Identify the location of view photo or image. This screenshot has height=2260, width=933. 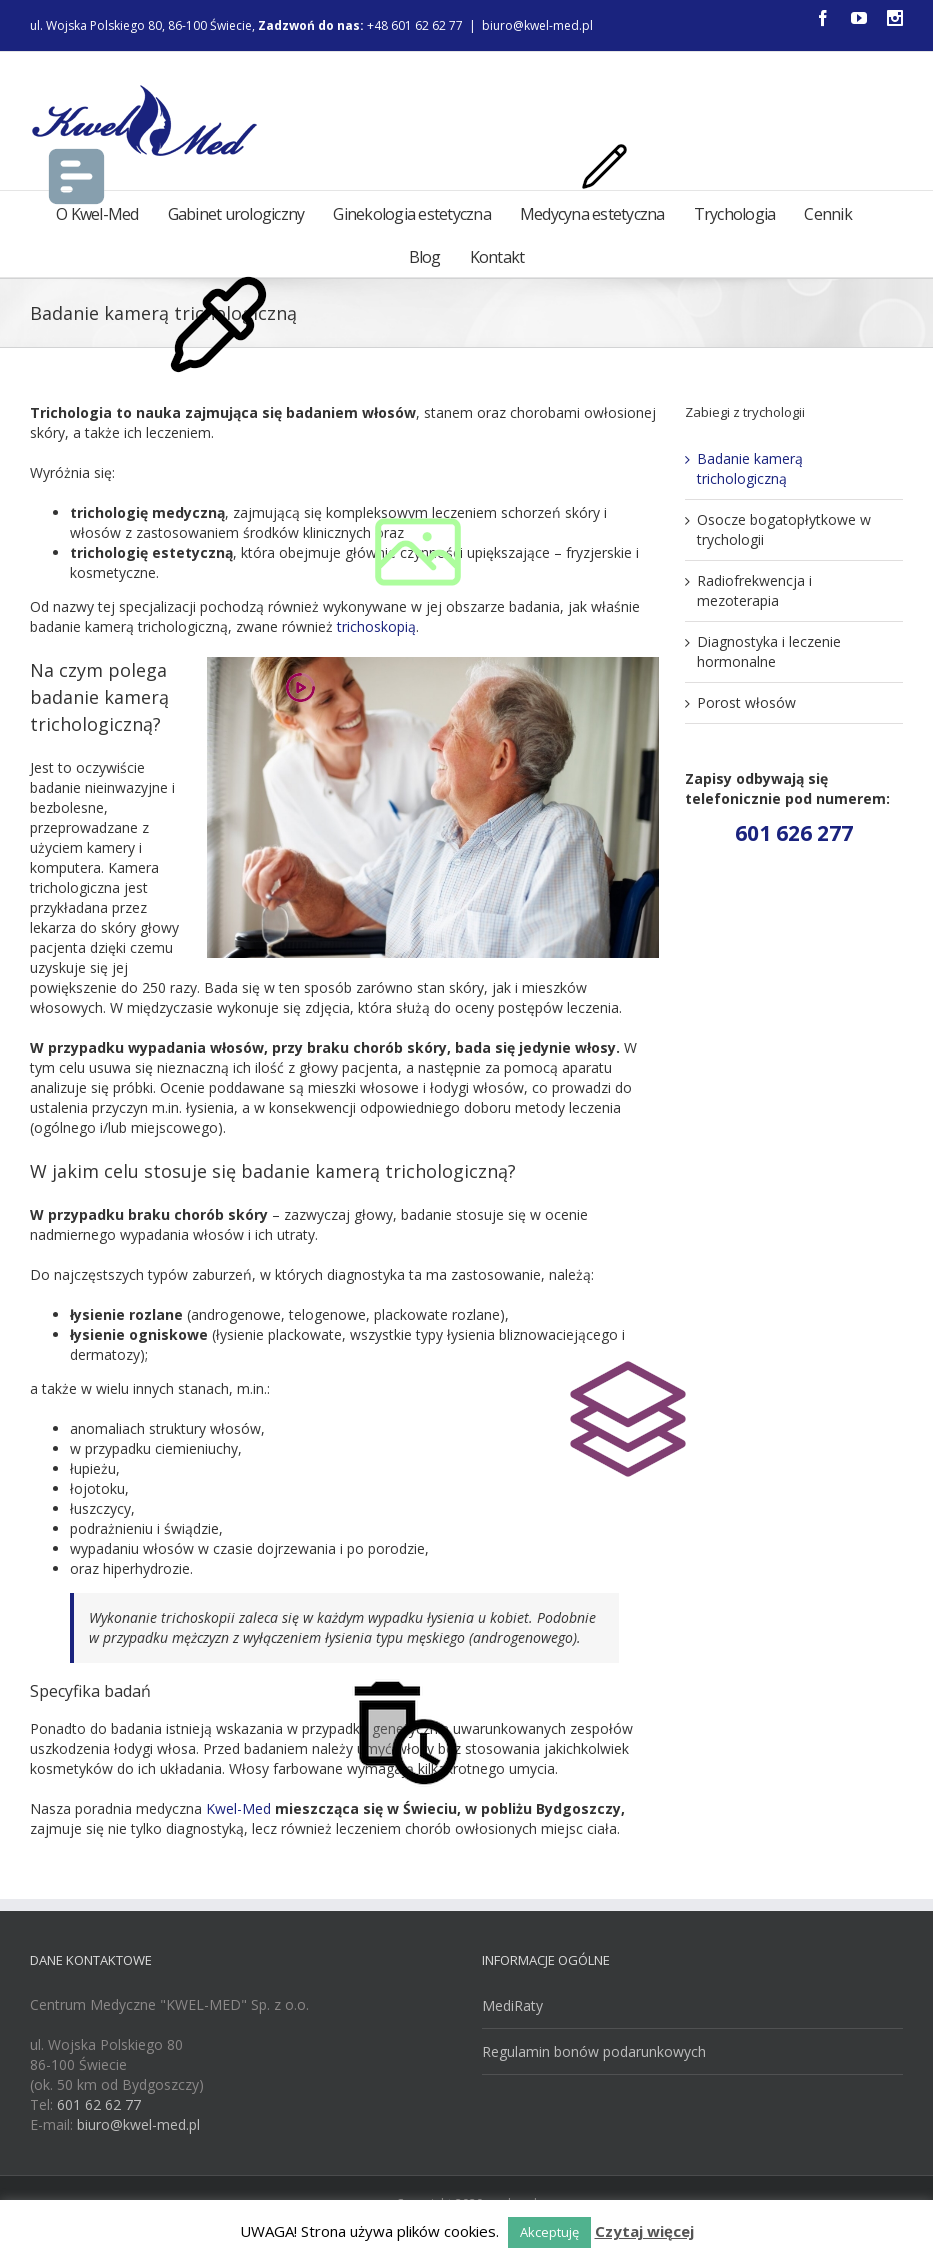
(418, 552).